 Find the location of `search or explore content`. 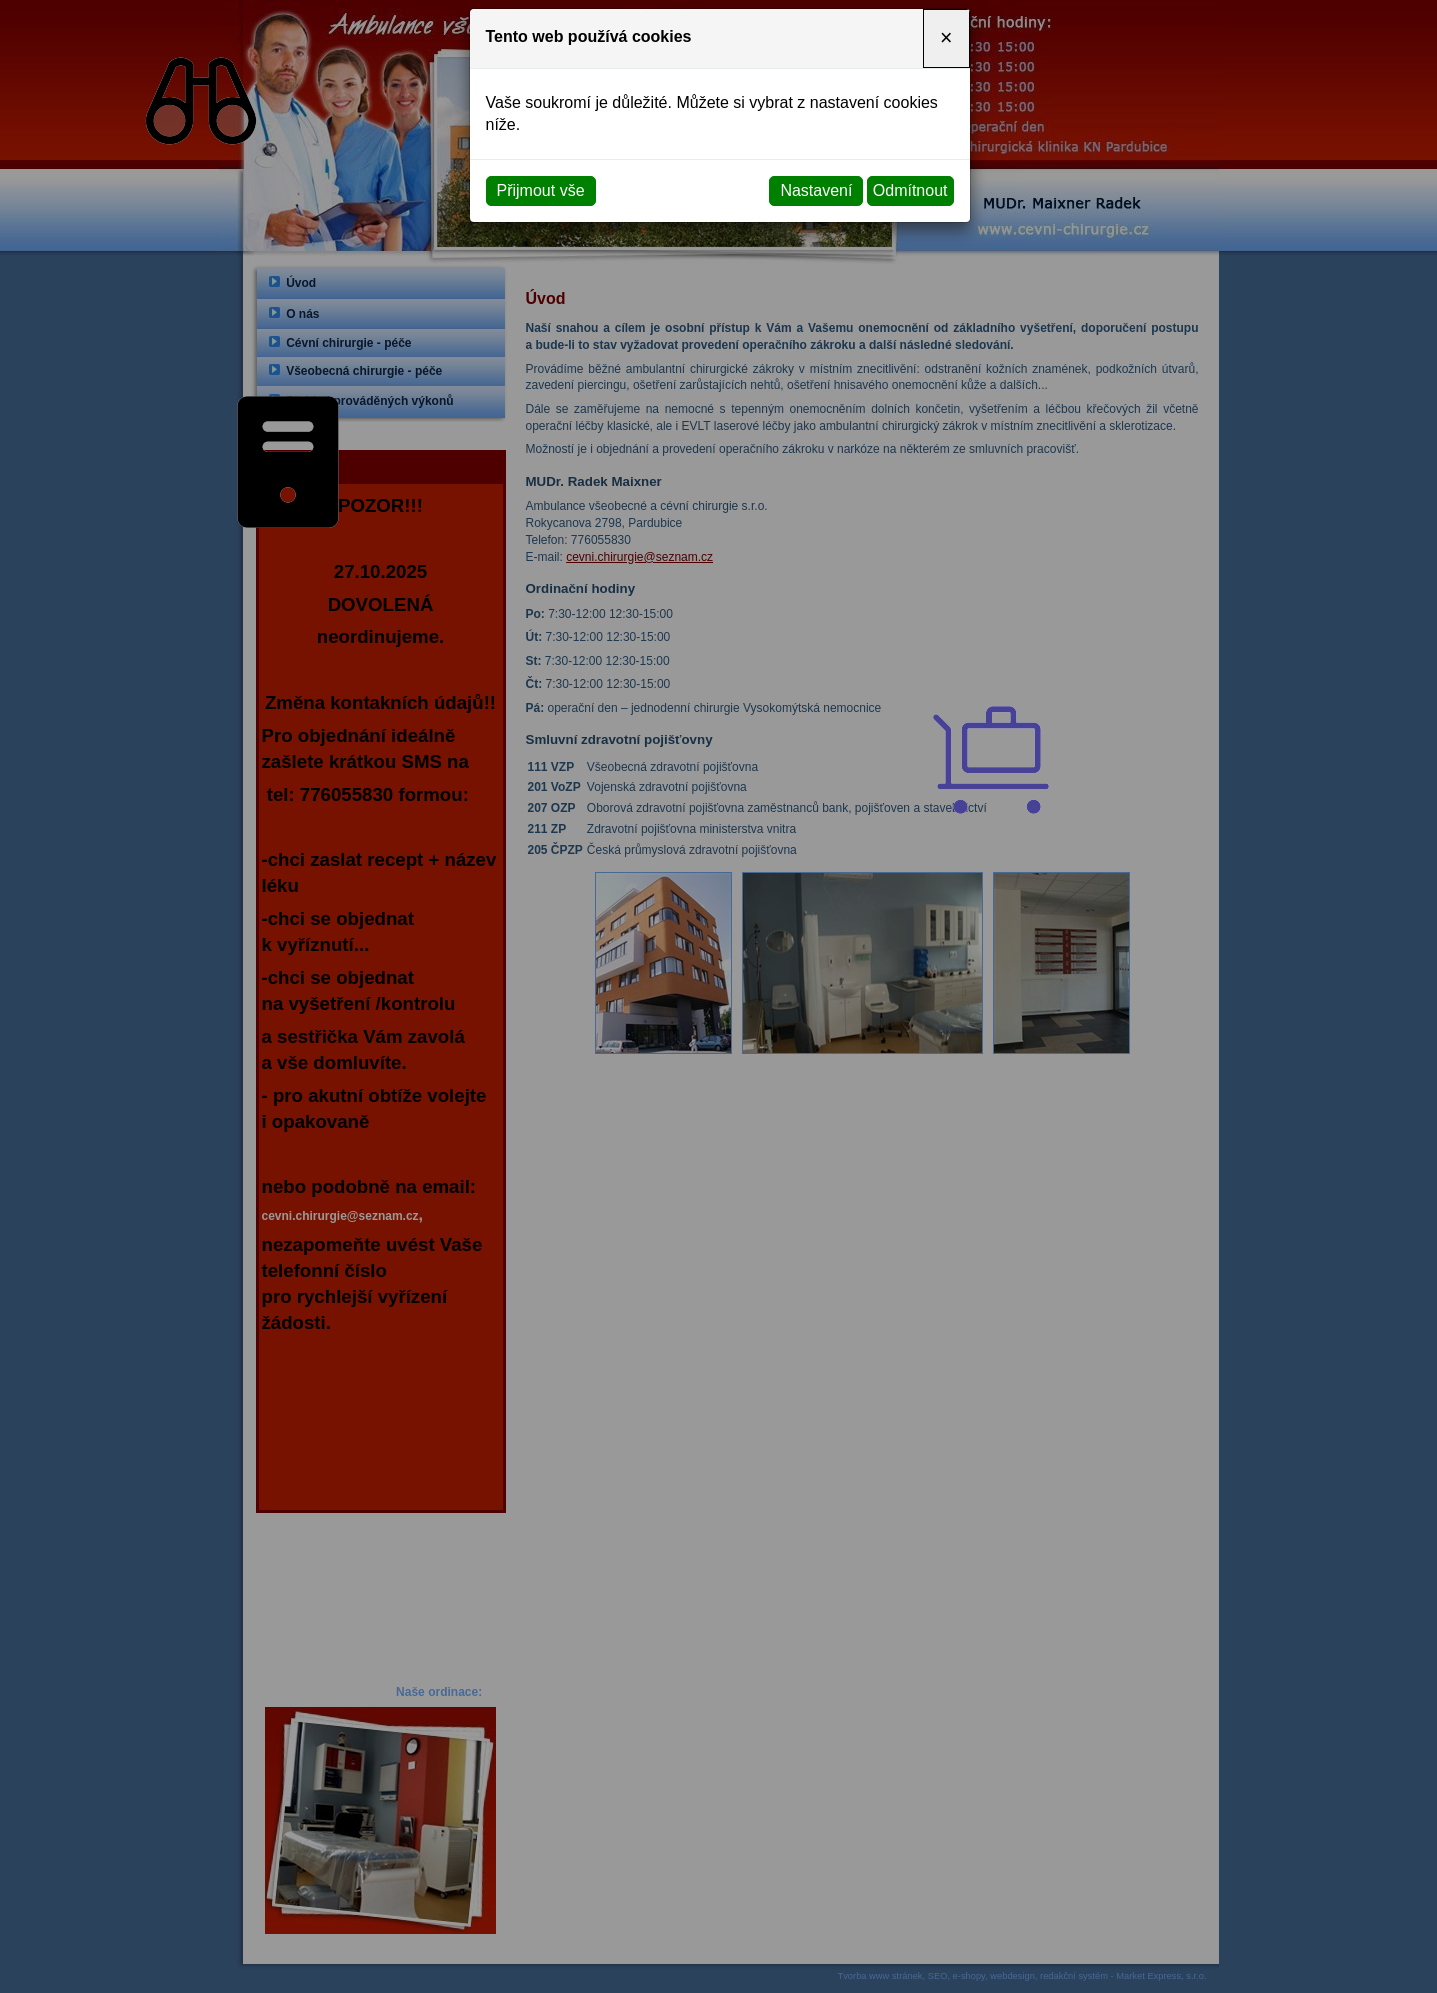

search or explore content is located at coordinates (201, 101).